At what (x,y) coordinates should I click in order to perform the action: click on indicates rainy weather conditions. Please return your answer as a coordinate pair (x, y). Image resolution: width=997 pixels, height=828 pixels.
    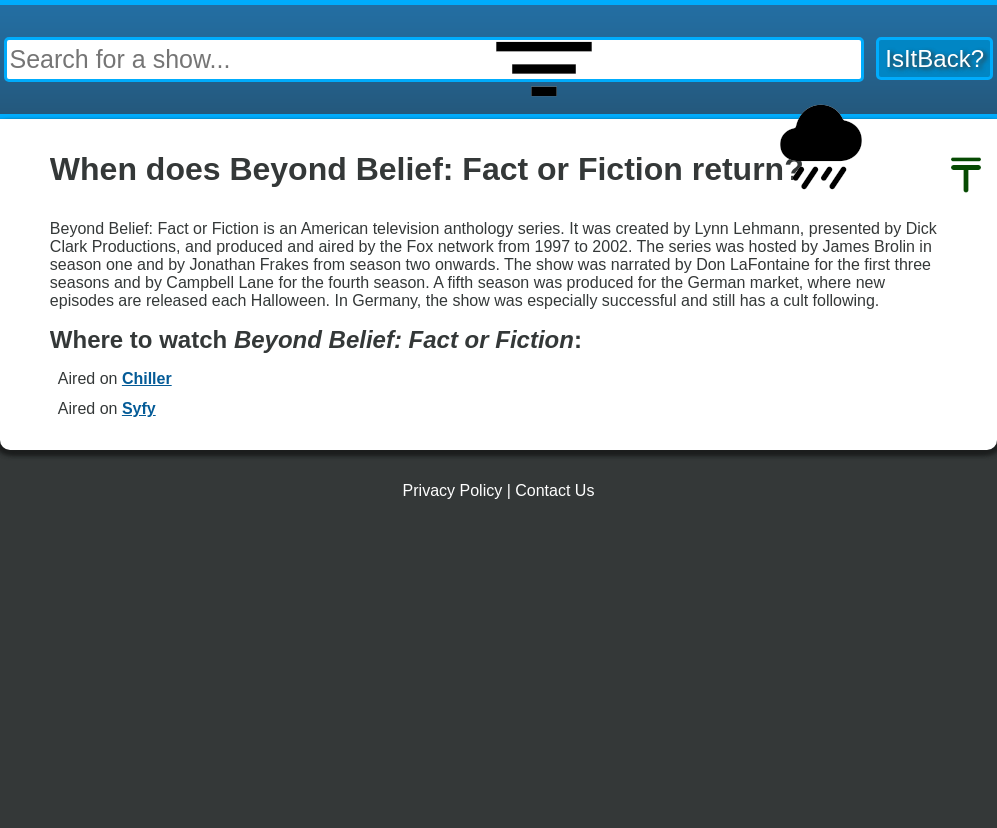
    Looking at the image, I should click on (821, 147).